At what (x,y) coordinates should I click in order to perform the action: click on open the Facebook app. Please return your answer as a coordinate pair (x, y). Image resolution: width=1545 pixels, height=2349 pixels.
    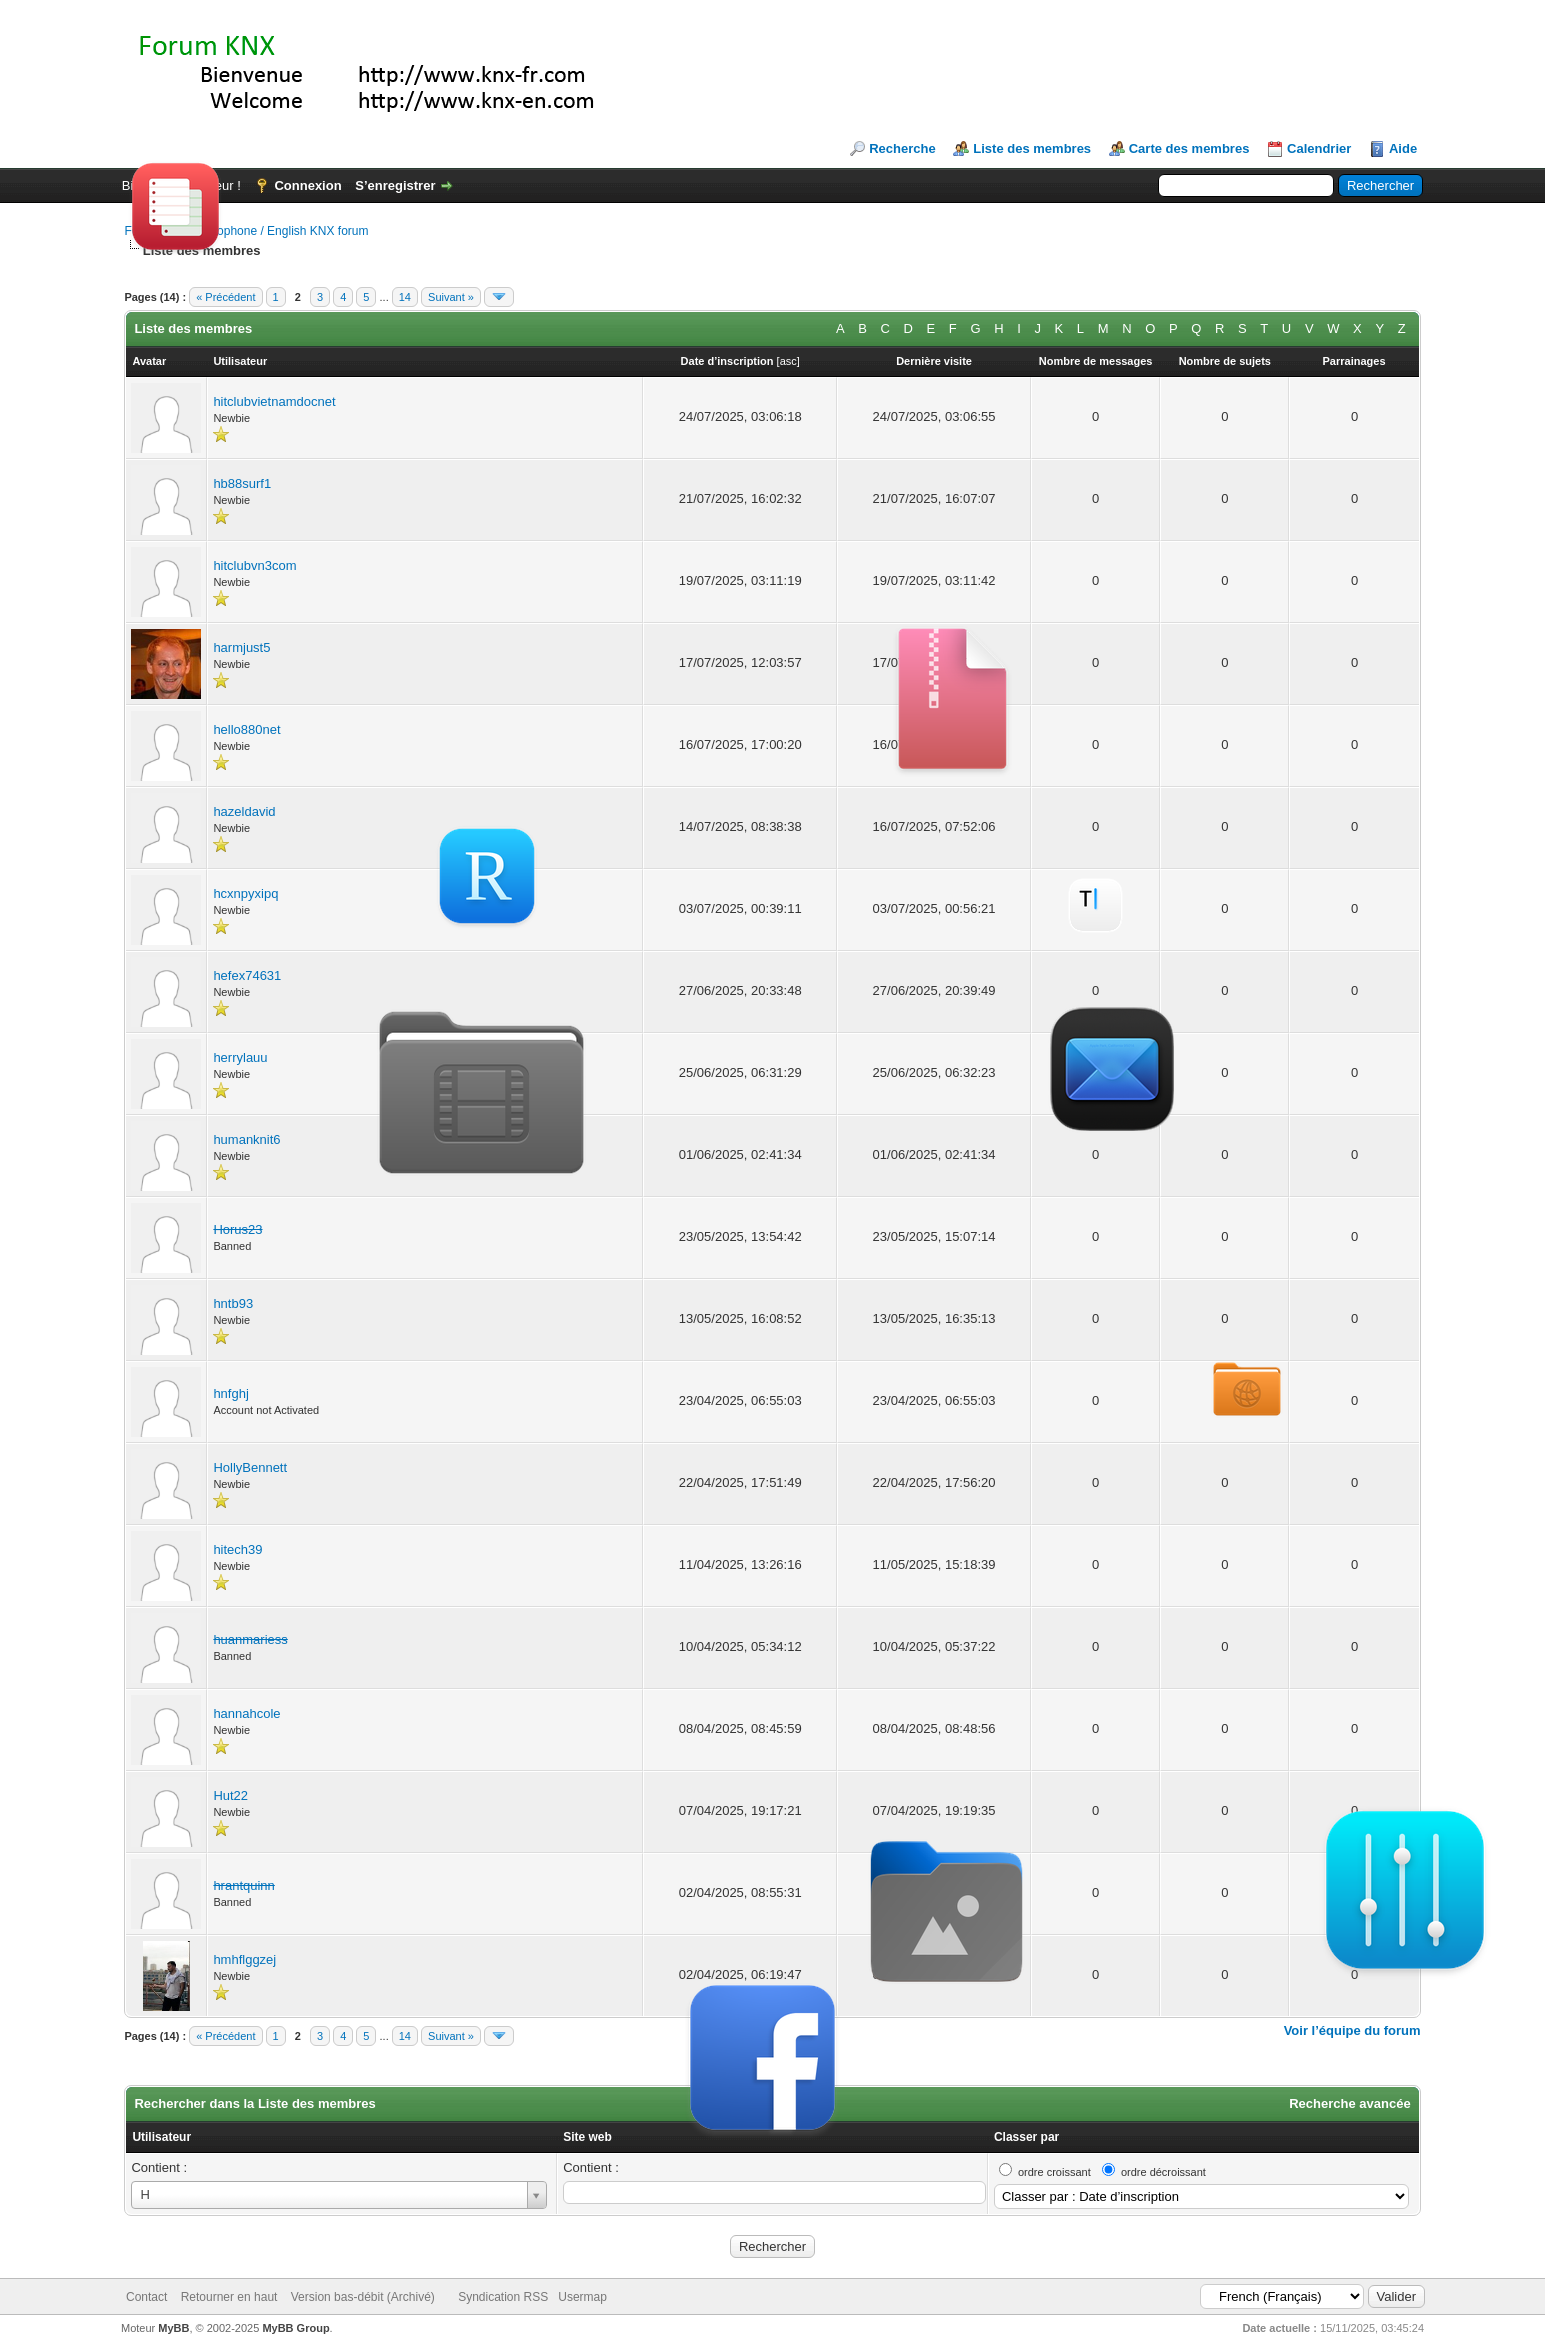
    Looking at the image, I should click on (762, 2057).